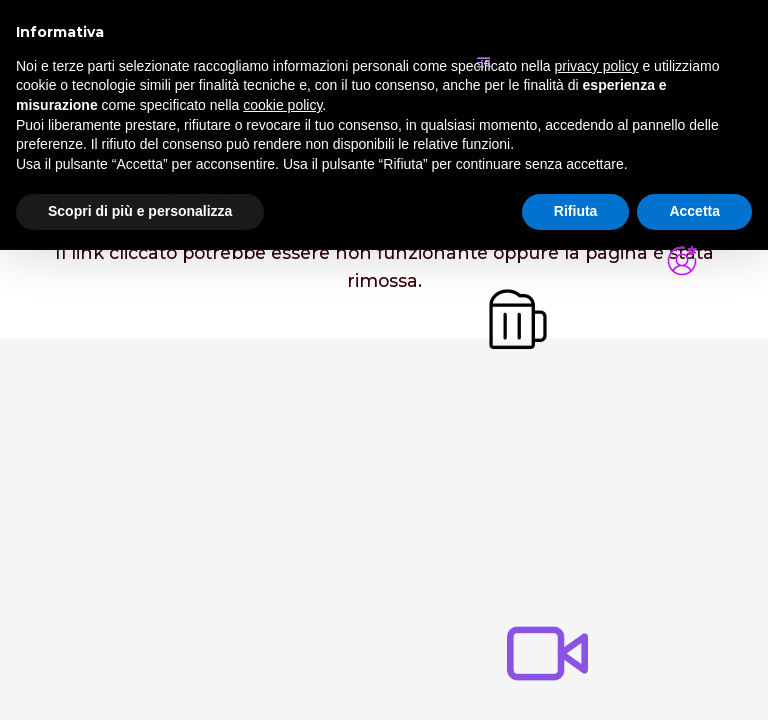 The image size is (768, 720). I want to click on view nearby bars or breweries, so click(514, 321).